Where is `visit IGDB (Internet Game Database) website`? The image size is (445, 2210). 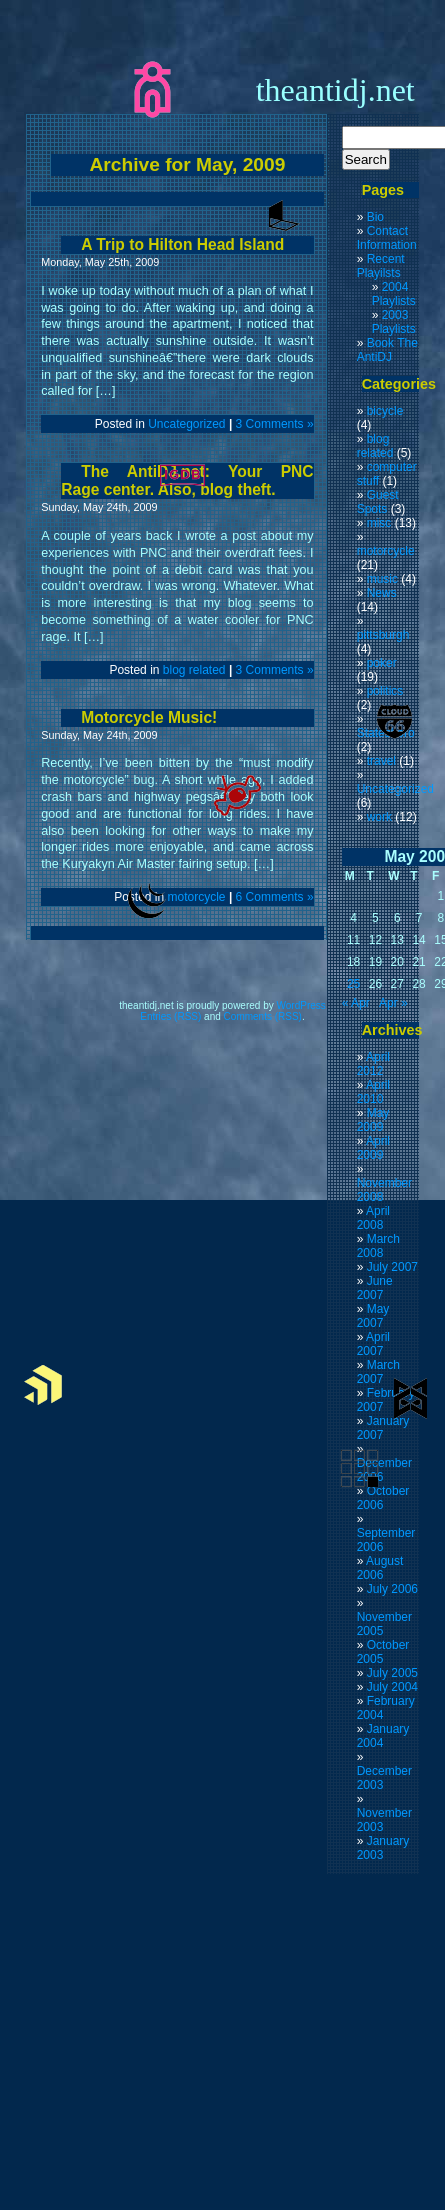
visit IGDB (Internet Game Database) website is located at coordinates (182, 475).